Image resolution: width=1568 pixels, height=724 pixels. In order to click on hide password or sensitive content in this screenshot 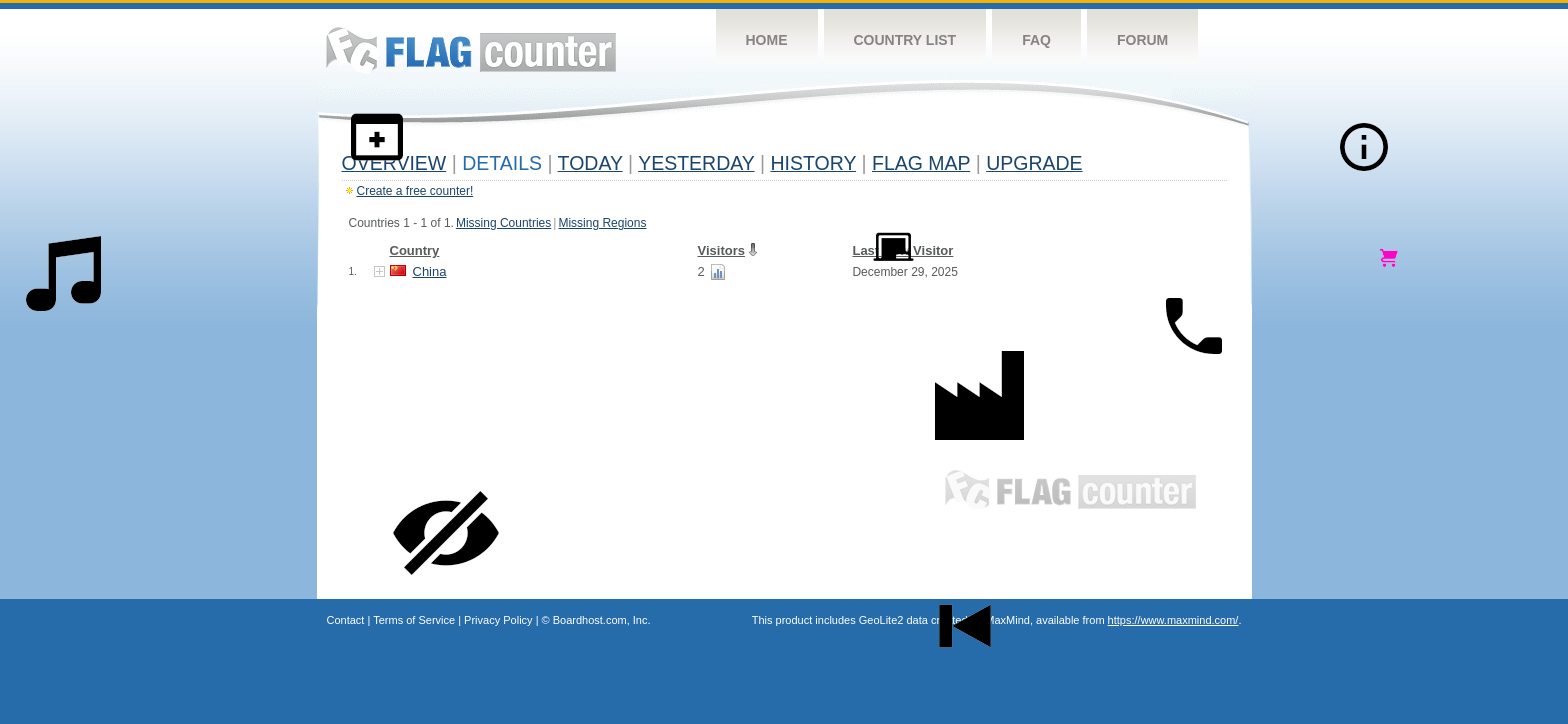, I will do `click(446, 533)`.